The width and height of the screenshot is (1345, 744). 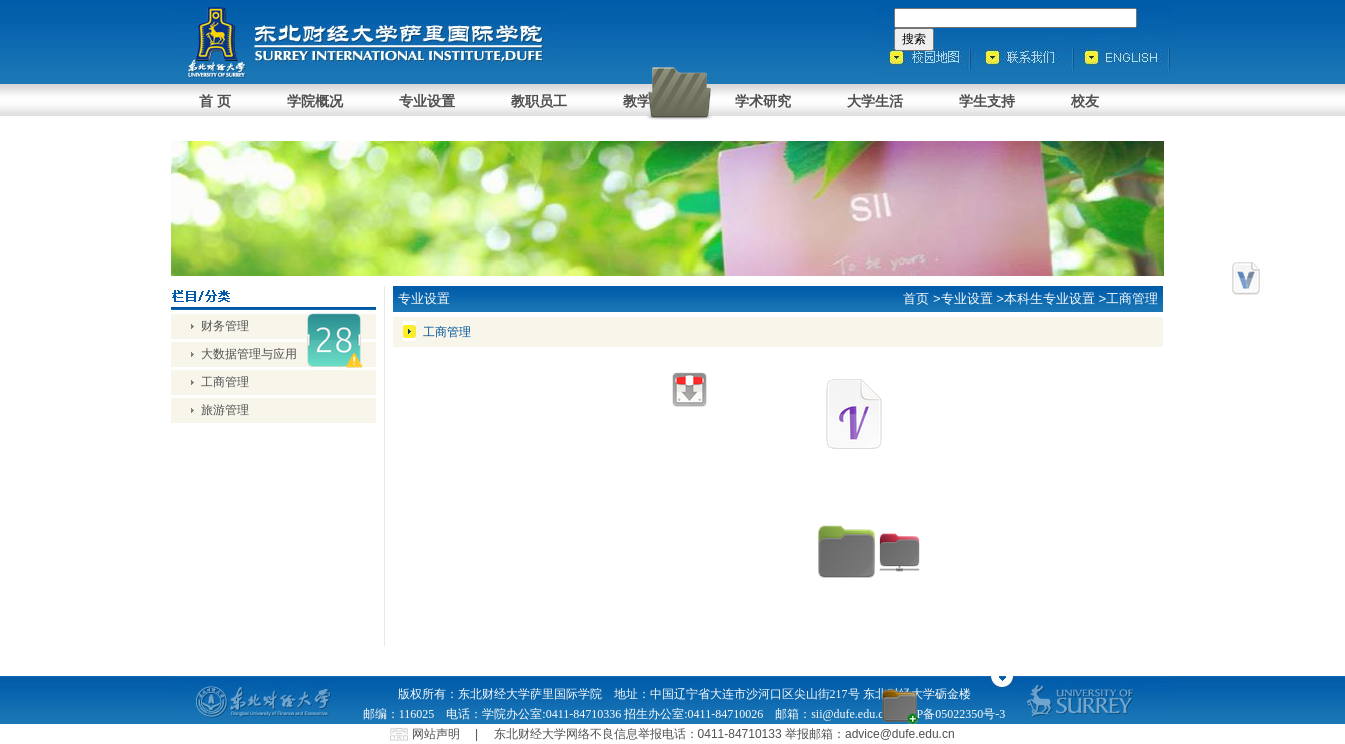 I want to click on a v programming language source file, so click(x=1246, y=278).